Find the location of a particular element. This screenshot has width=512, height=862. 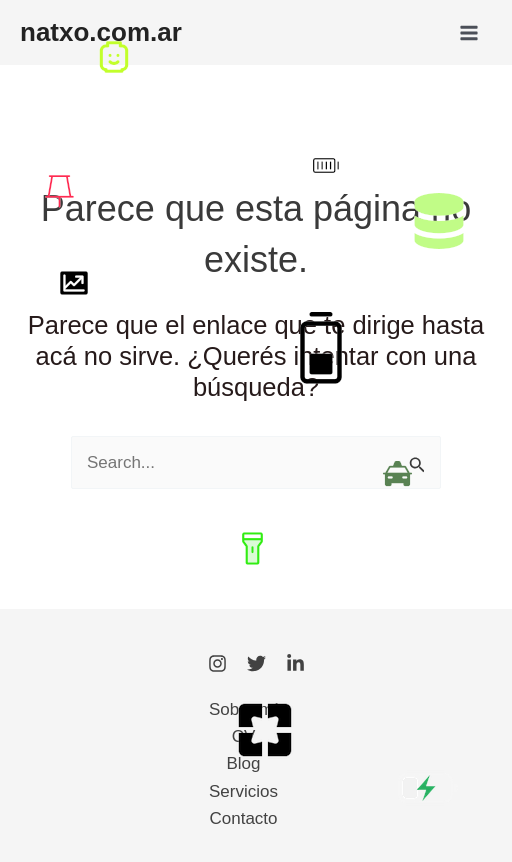

pin an item to keep it visible is located at coordinates (59, 189).